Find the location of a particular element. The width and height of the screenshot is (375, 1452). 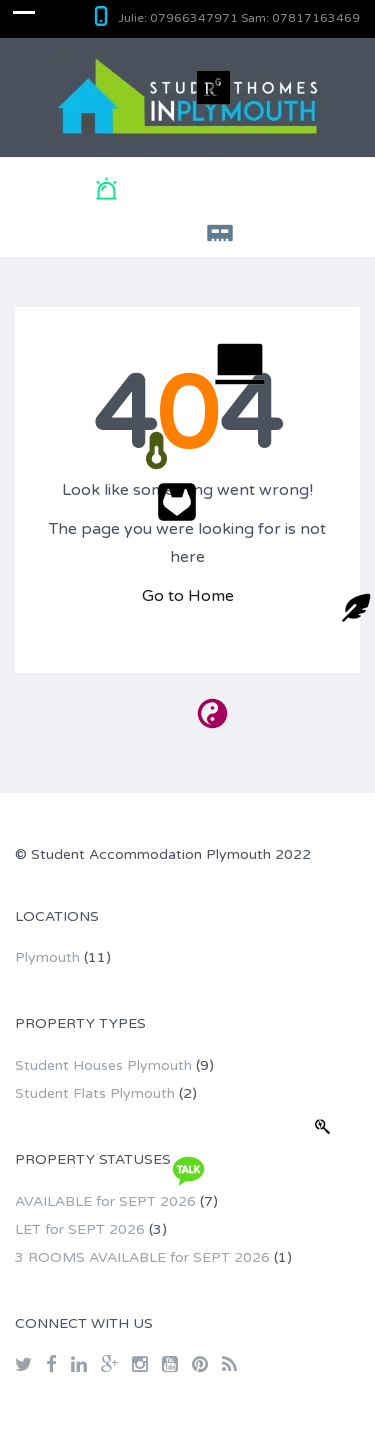

open GitLab is located at coordinates (177, 502).